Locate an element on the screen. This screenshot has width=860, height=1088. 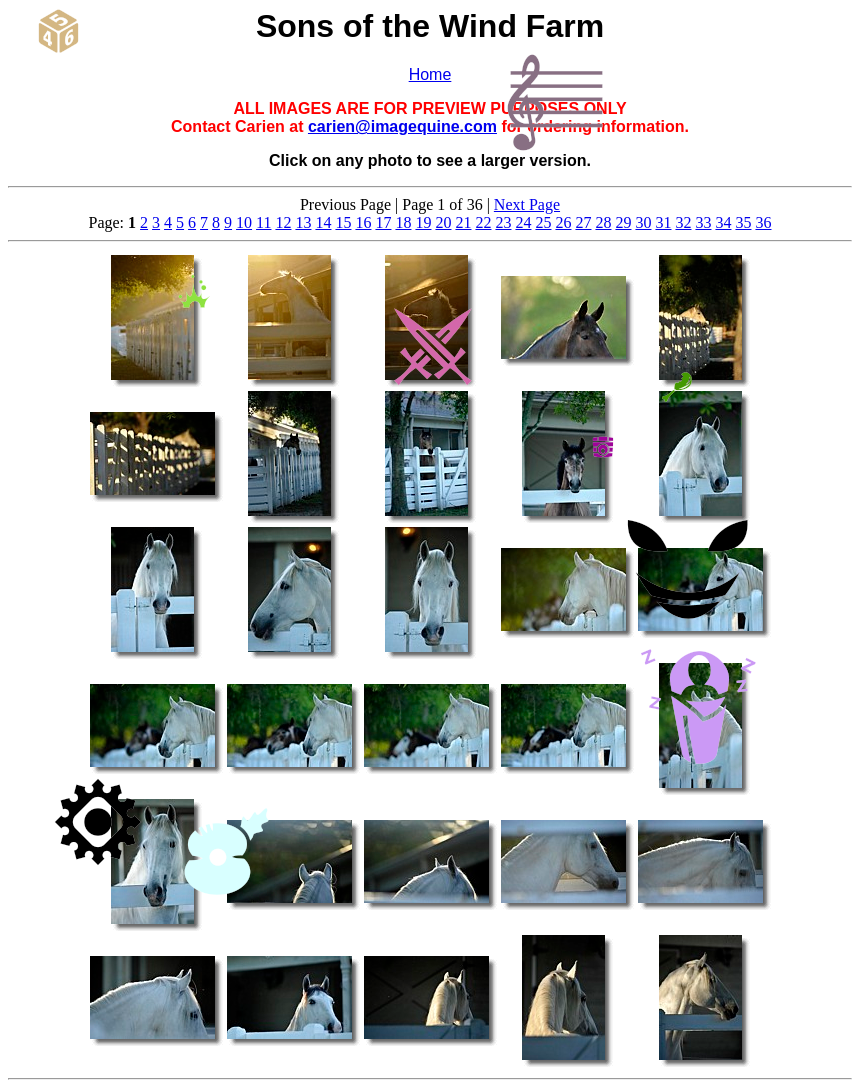
food or hunger indicator in a game is located at coordinates (677, 387).